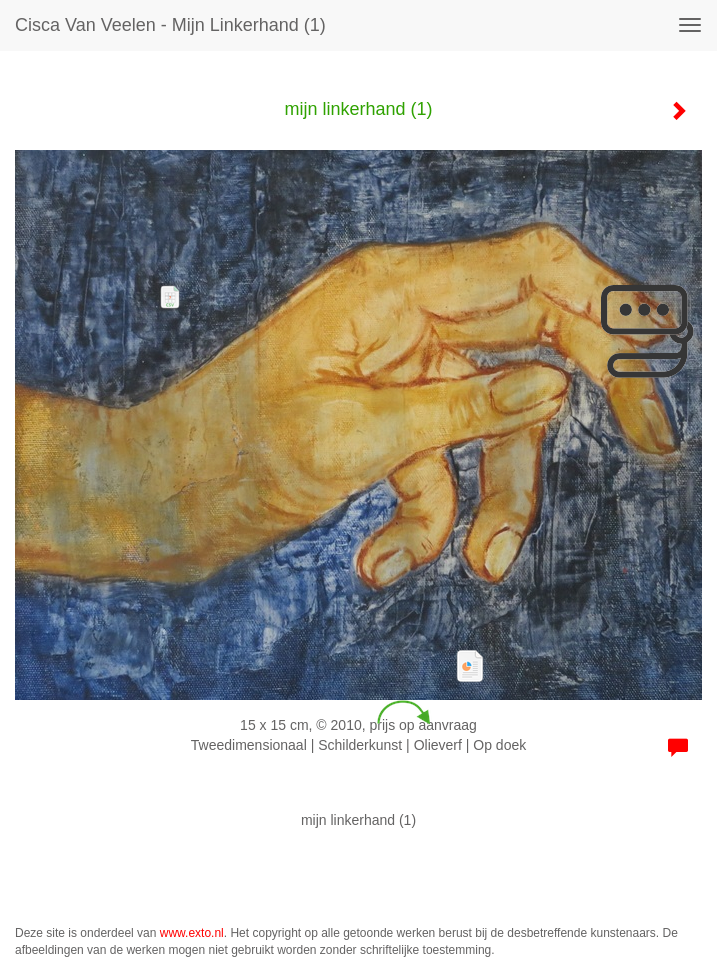  I want to click on generate a one-time password code, so click(650, 334).